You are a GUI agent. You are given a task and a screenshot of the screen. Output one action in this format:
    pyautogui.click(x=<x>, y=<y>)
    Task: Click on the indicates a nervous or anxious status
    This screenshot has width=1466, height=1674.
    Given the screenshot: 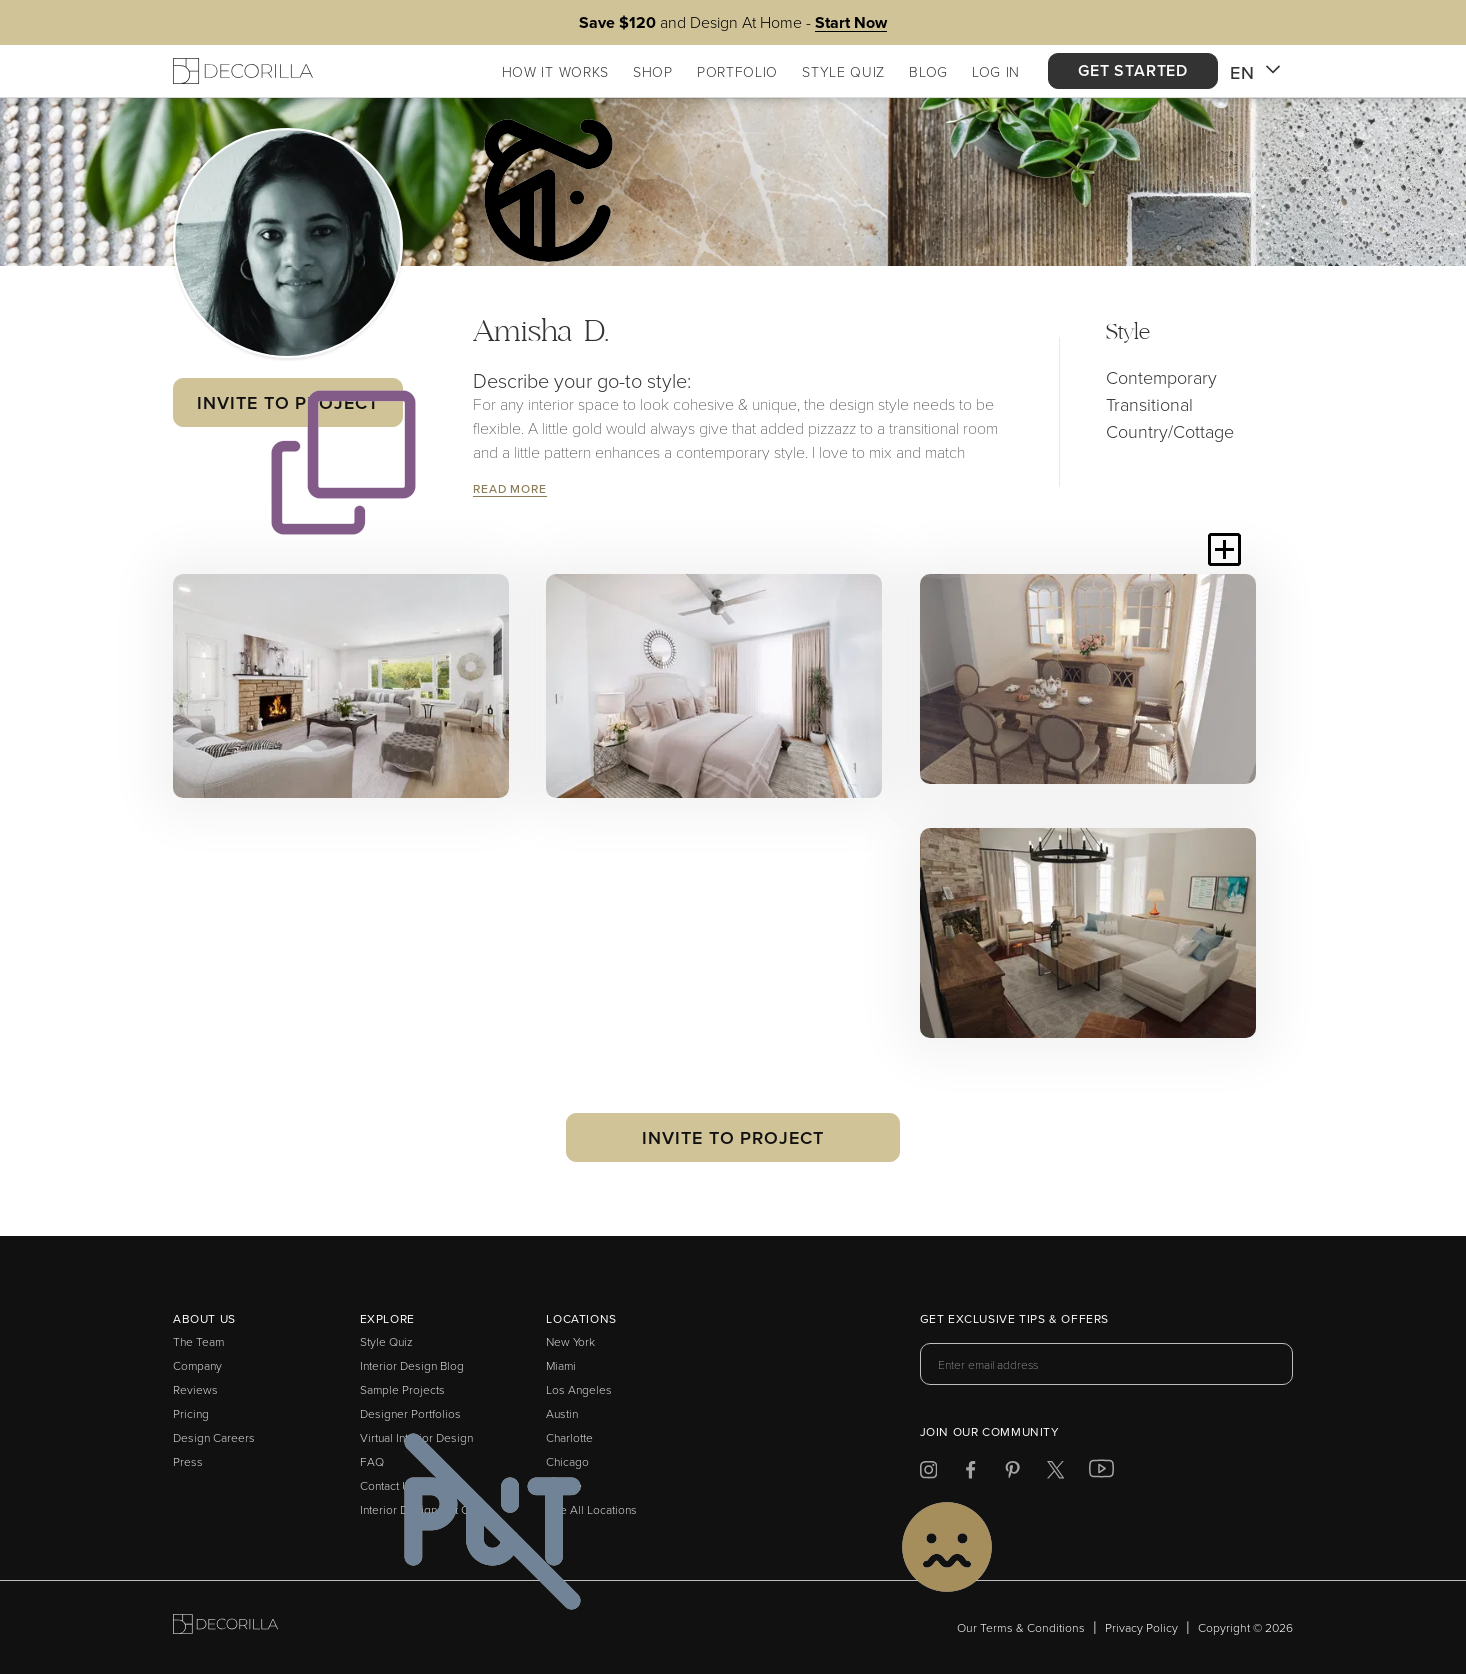 What is the action you would take?
    pyautogui.click(x=947, y=1547)
    